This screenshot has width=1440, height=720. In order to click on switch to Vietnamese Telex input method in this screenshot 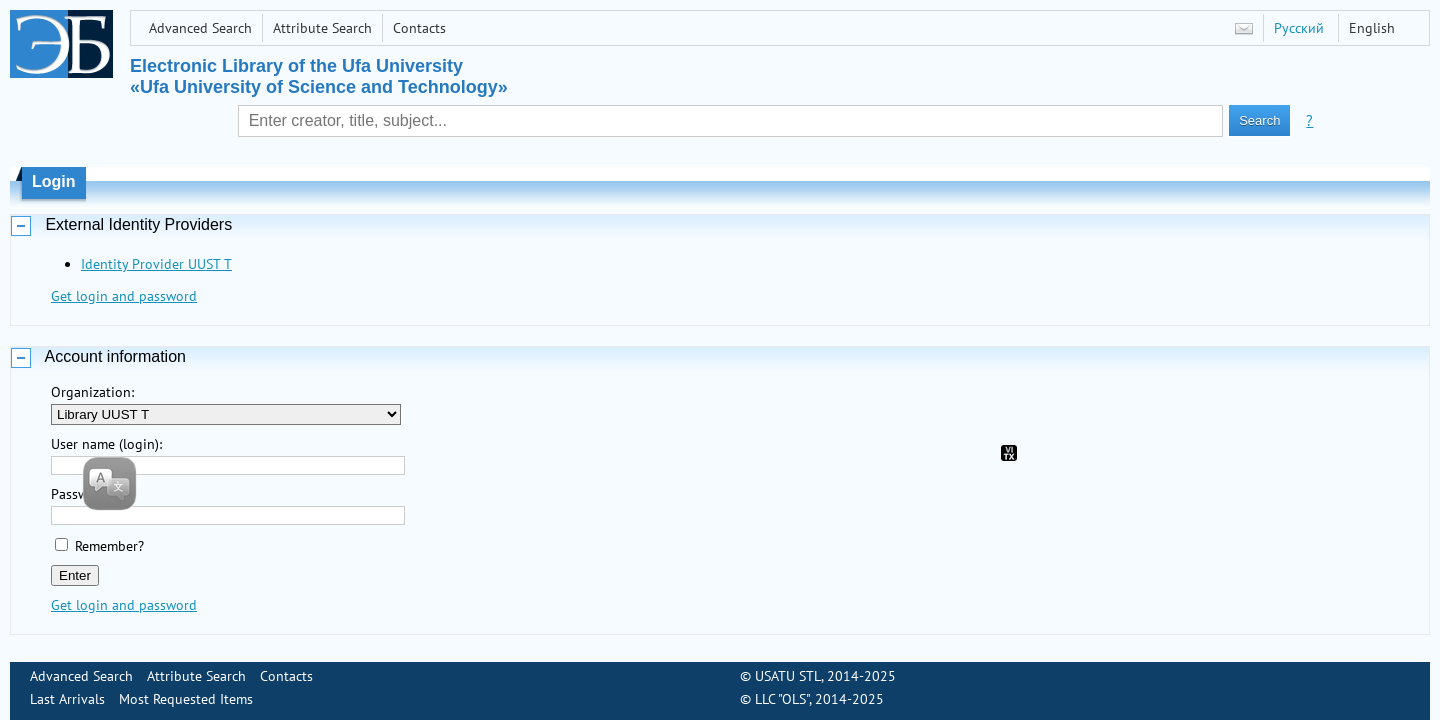, I will do `click(1009, 453)`.